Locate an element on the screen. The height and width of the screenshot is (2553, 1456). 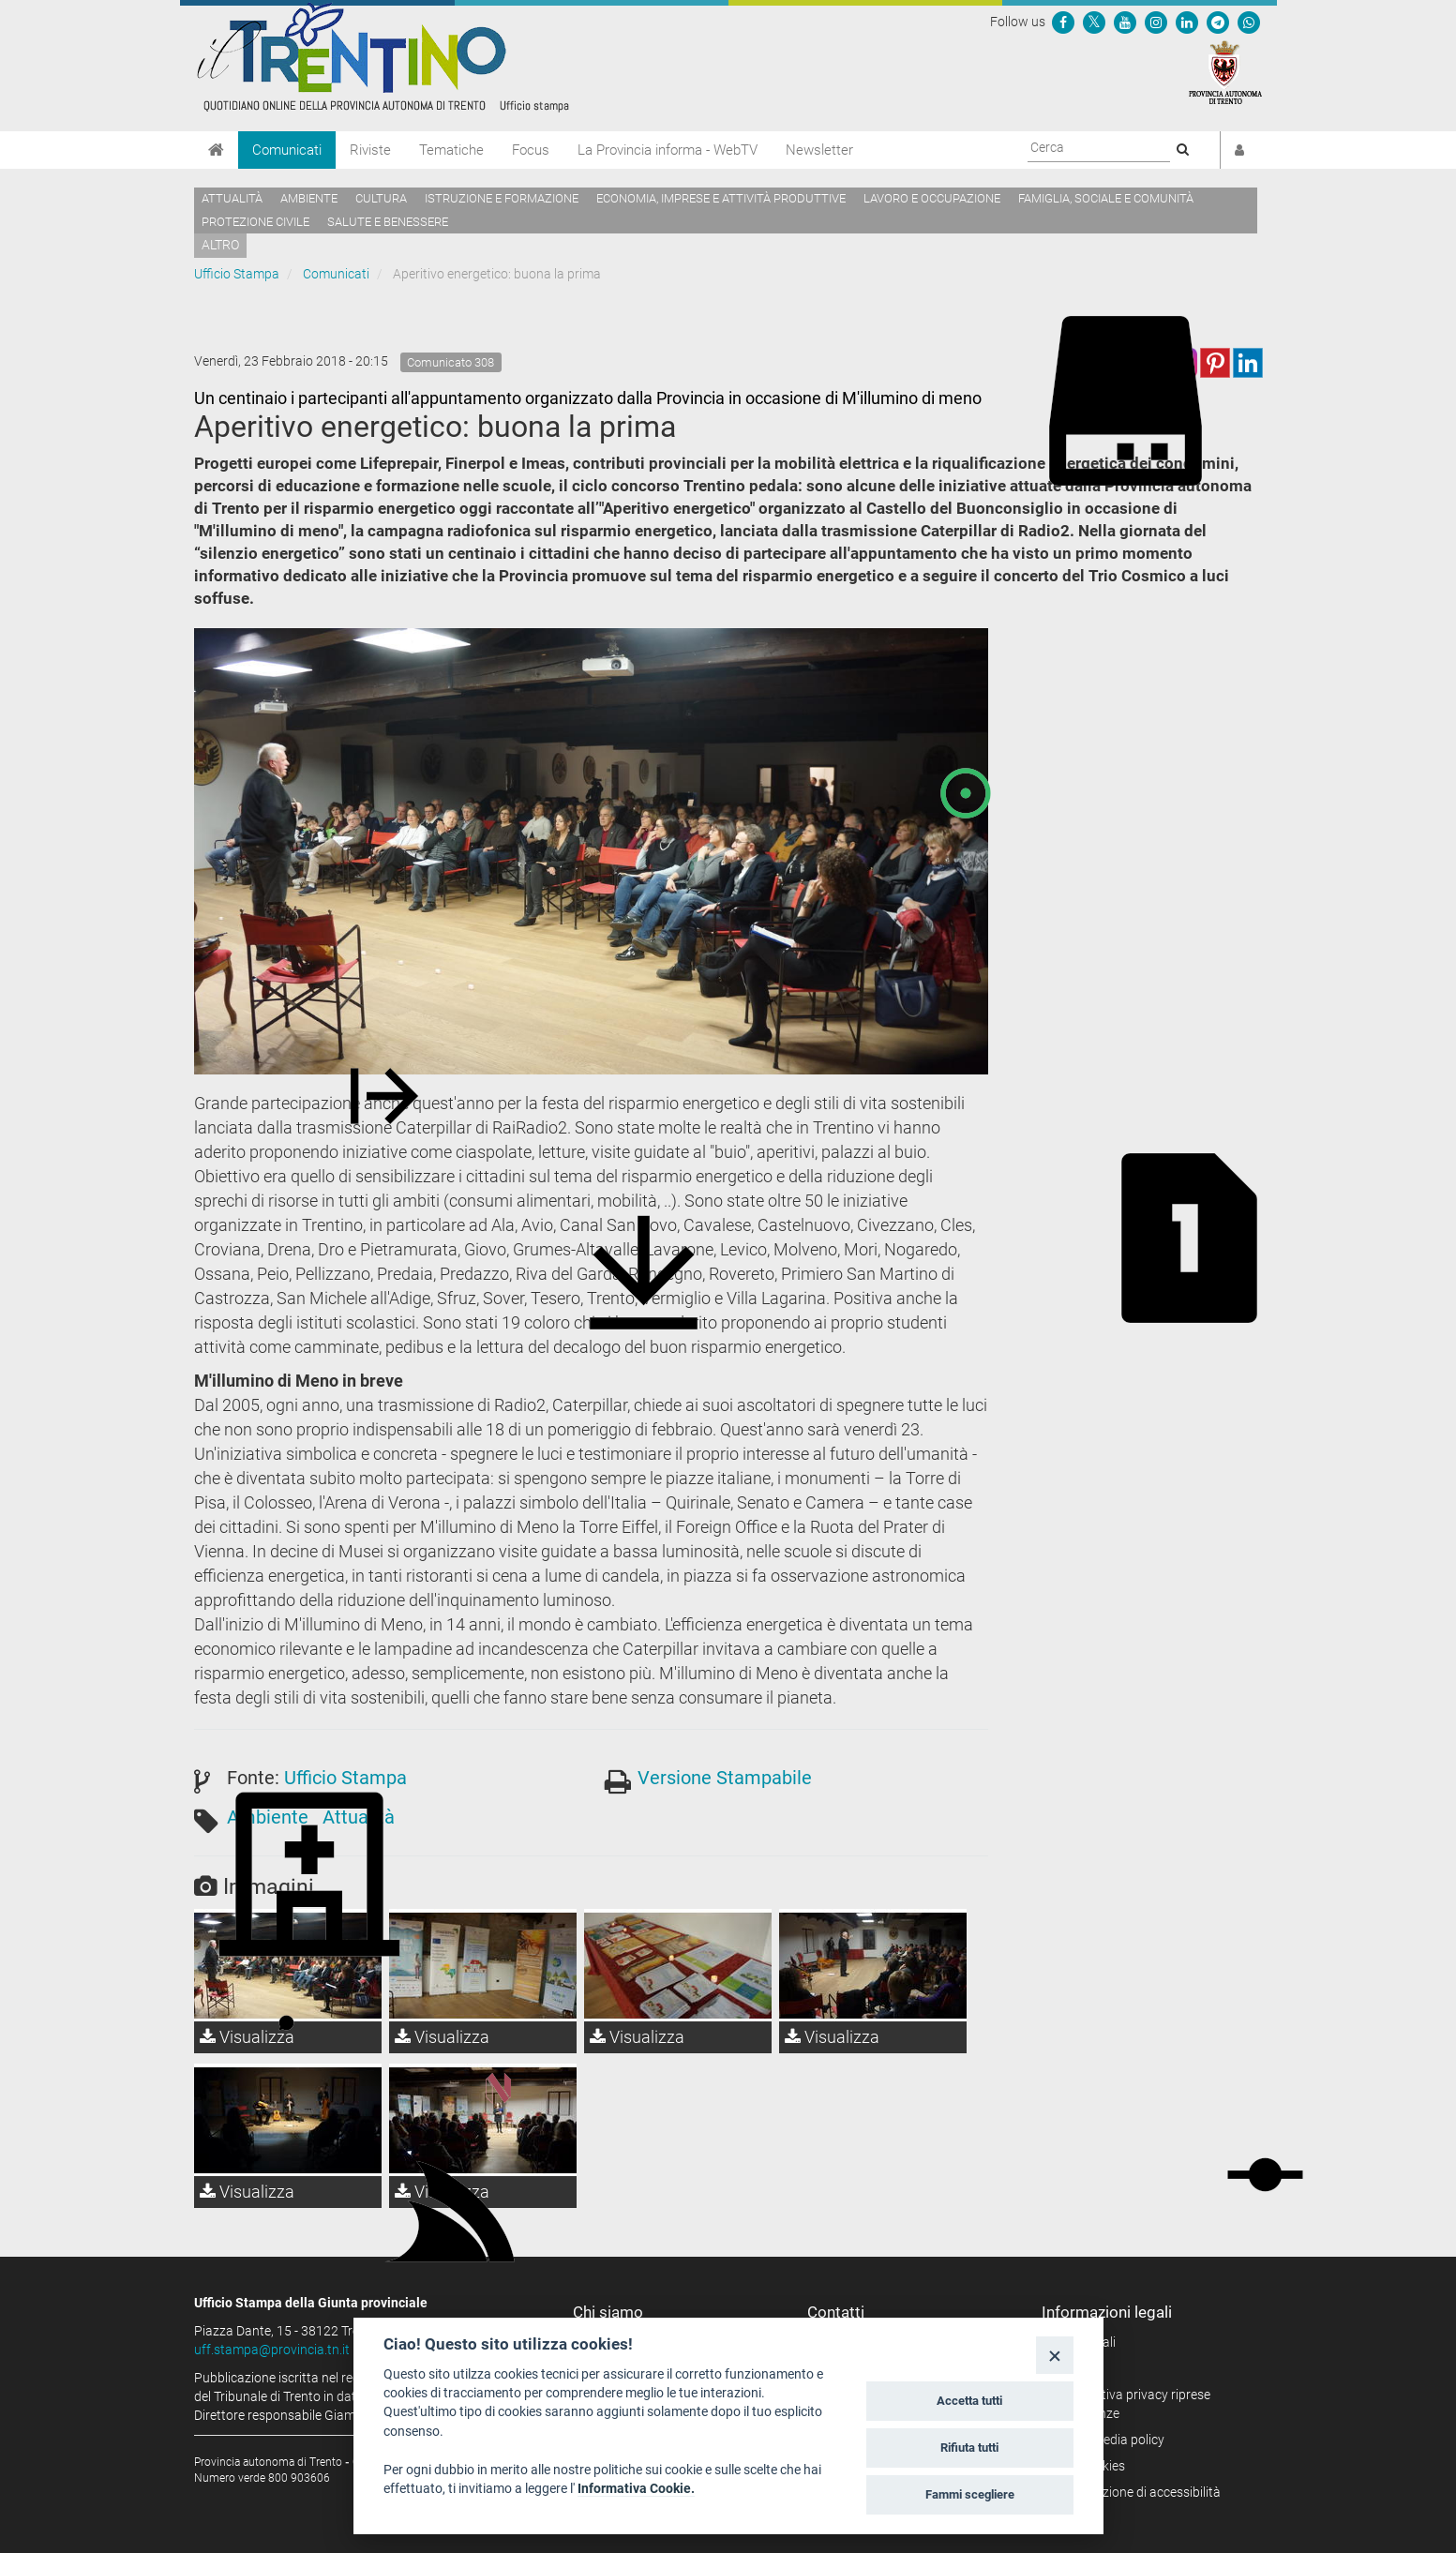
open chat or messaging is located at coordinates (286, 2022).